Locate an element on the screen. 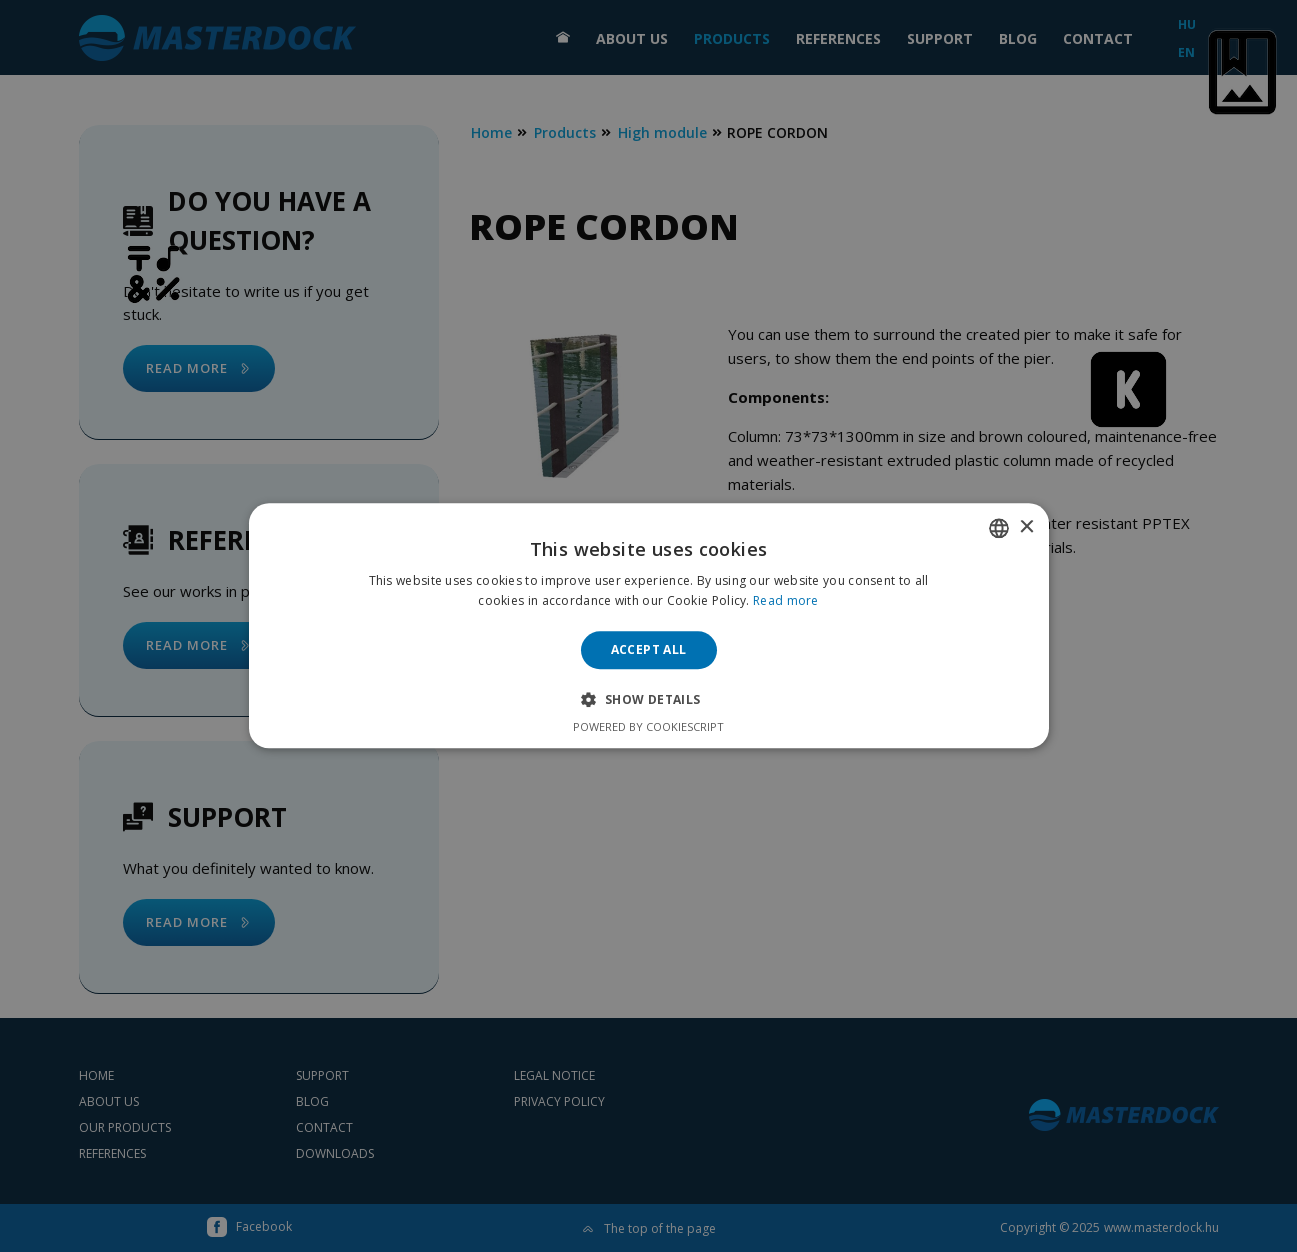  keyboard shortcut indicator for the letter K is located at coordinates (1128, 389).